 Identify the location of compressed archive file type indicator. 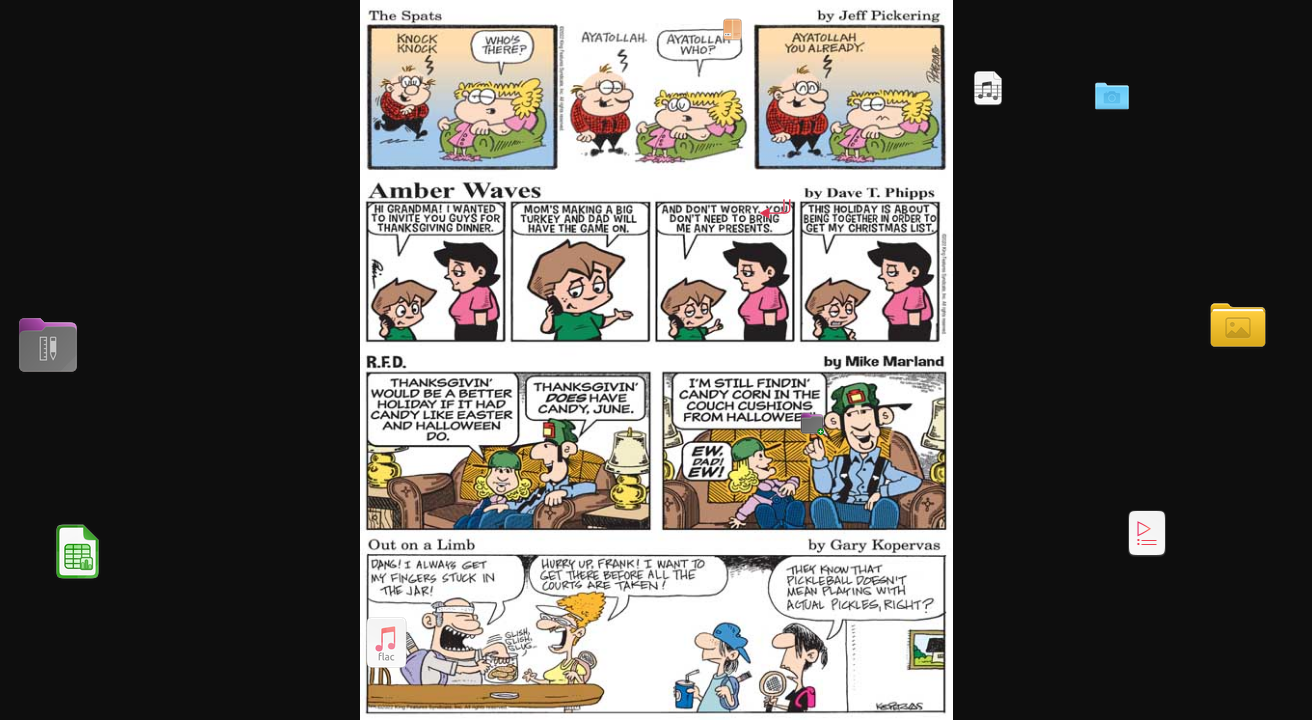
(732, 29).